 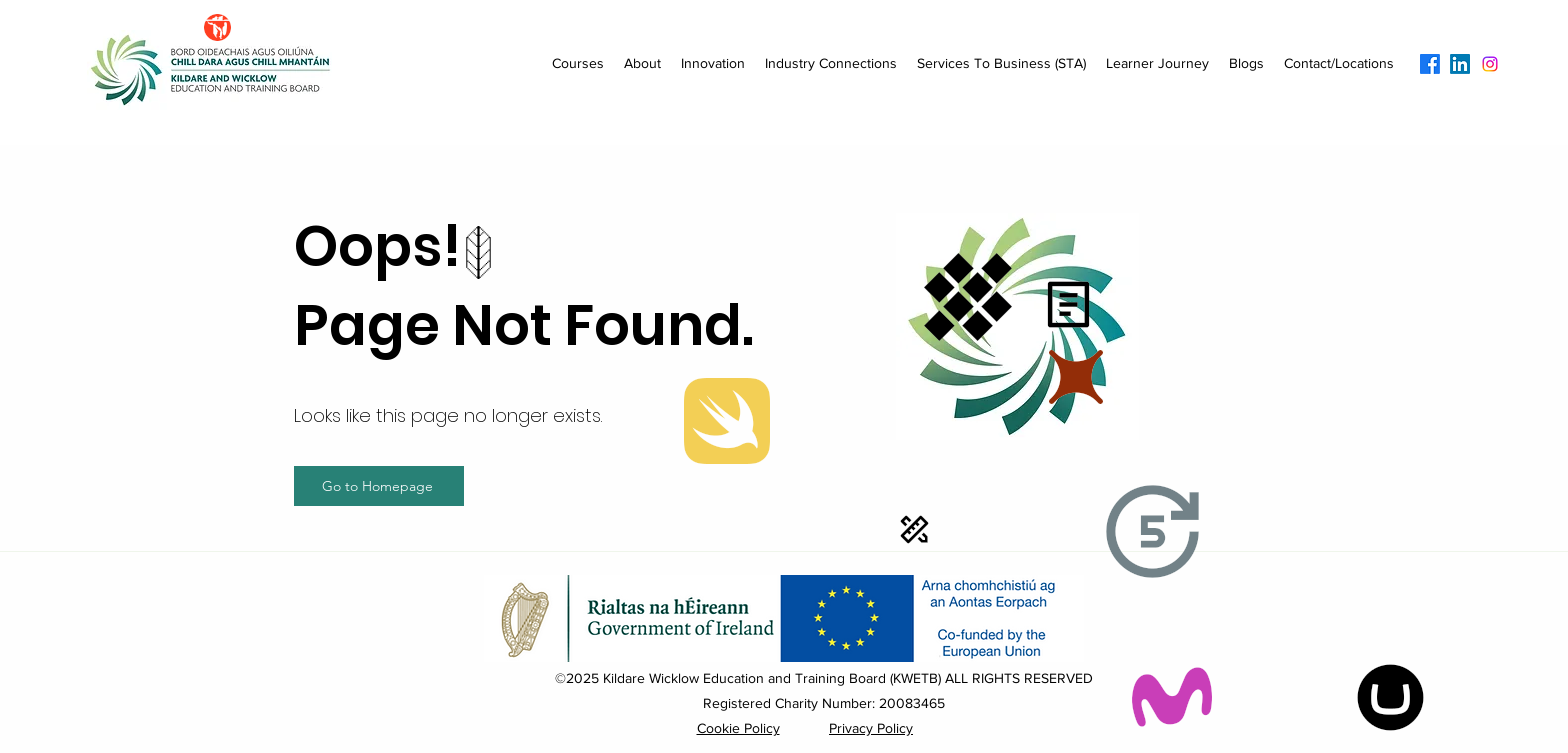 I want to click on nextra documentation framework logo, so click(x=1076, y=377).